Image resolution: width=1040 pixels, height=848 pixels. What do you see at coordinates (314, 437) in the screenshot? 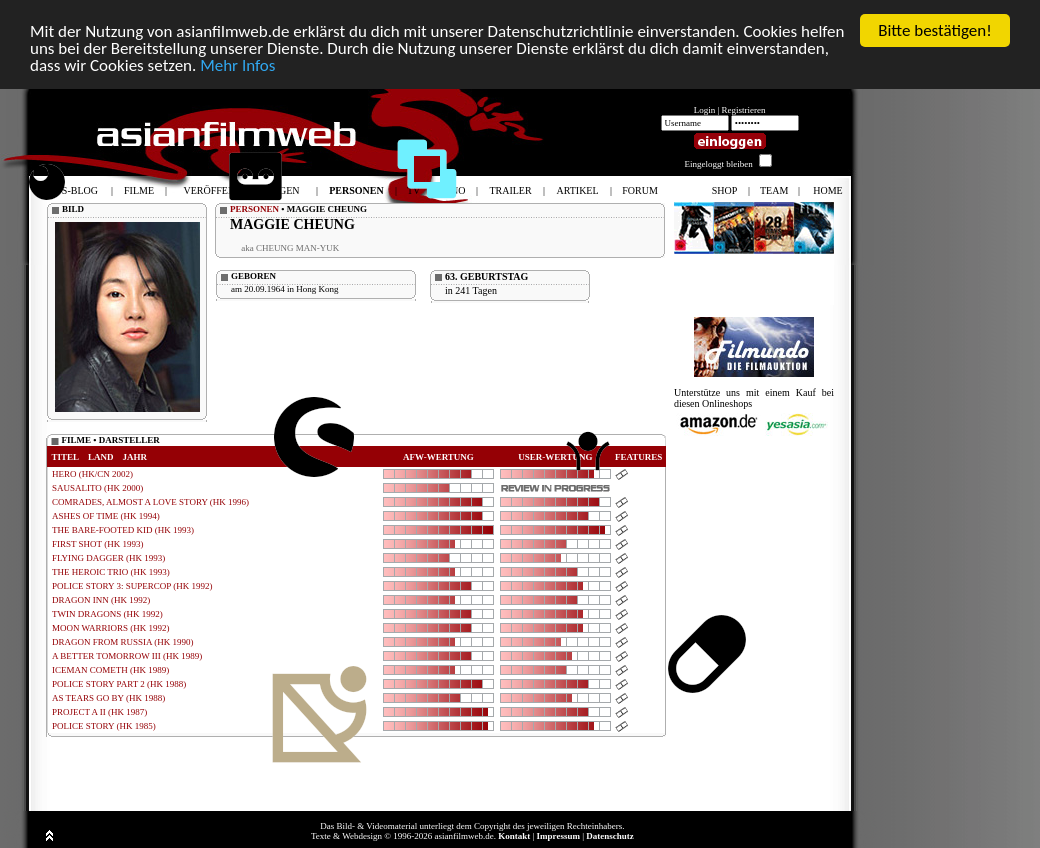
I see `Shopware e-commerce platform logo` at bounding box center [314, 437].